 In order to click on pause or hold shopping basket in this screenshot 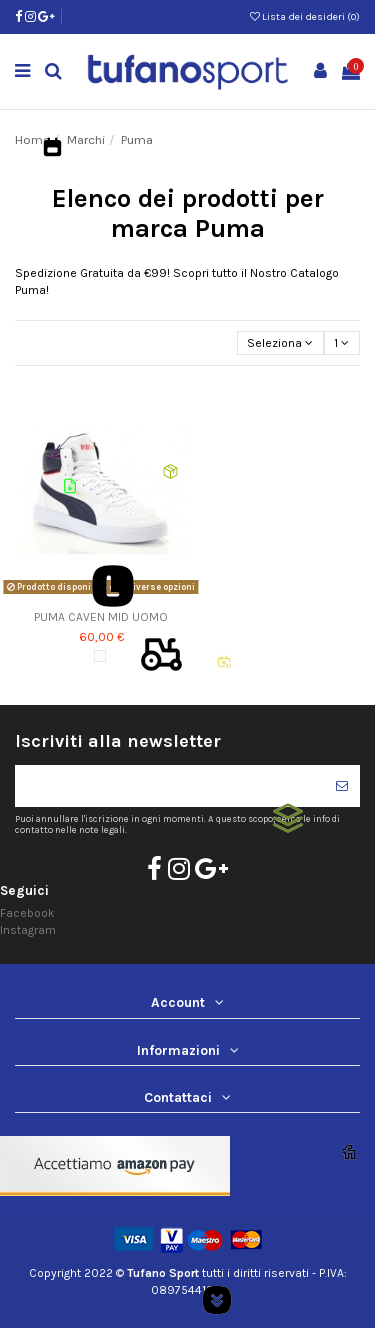, I will do `click(224, 661)`.